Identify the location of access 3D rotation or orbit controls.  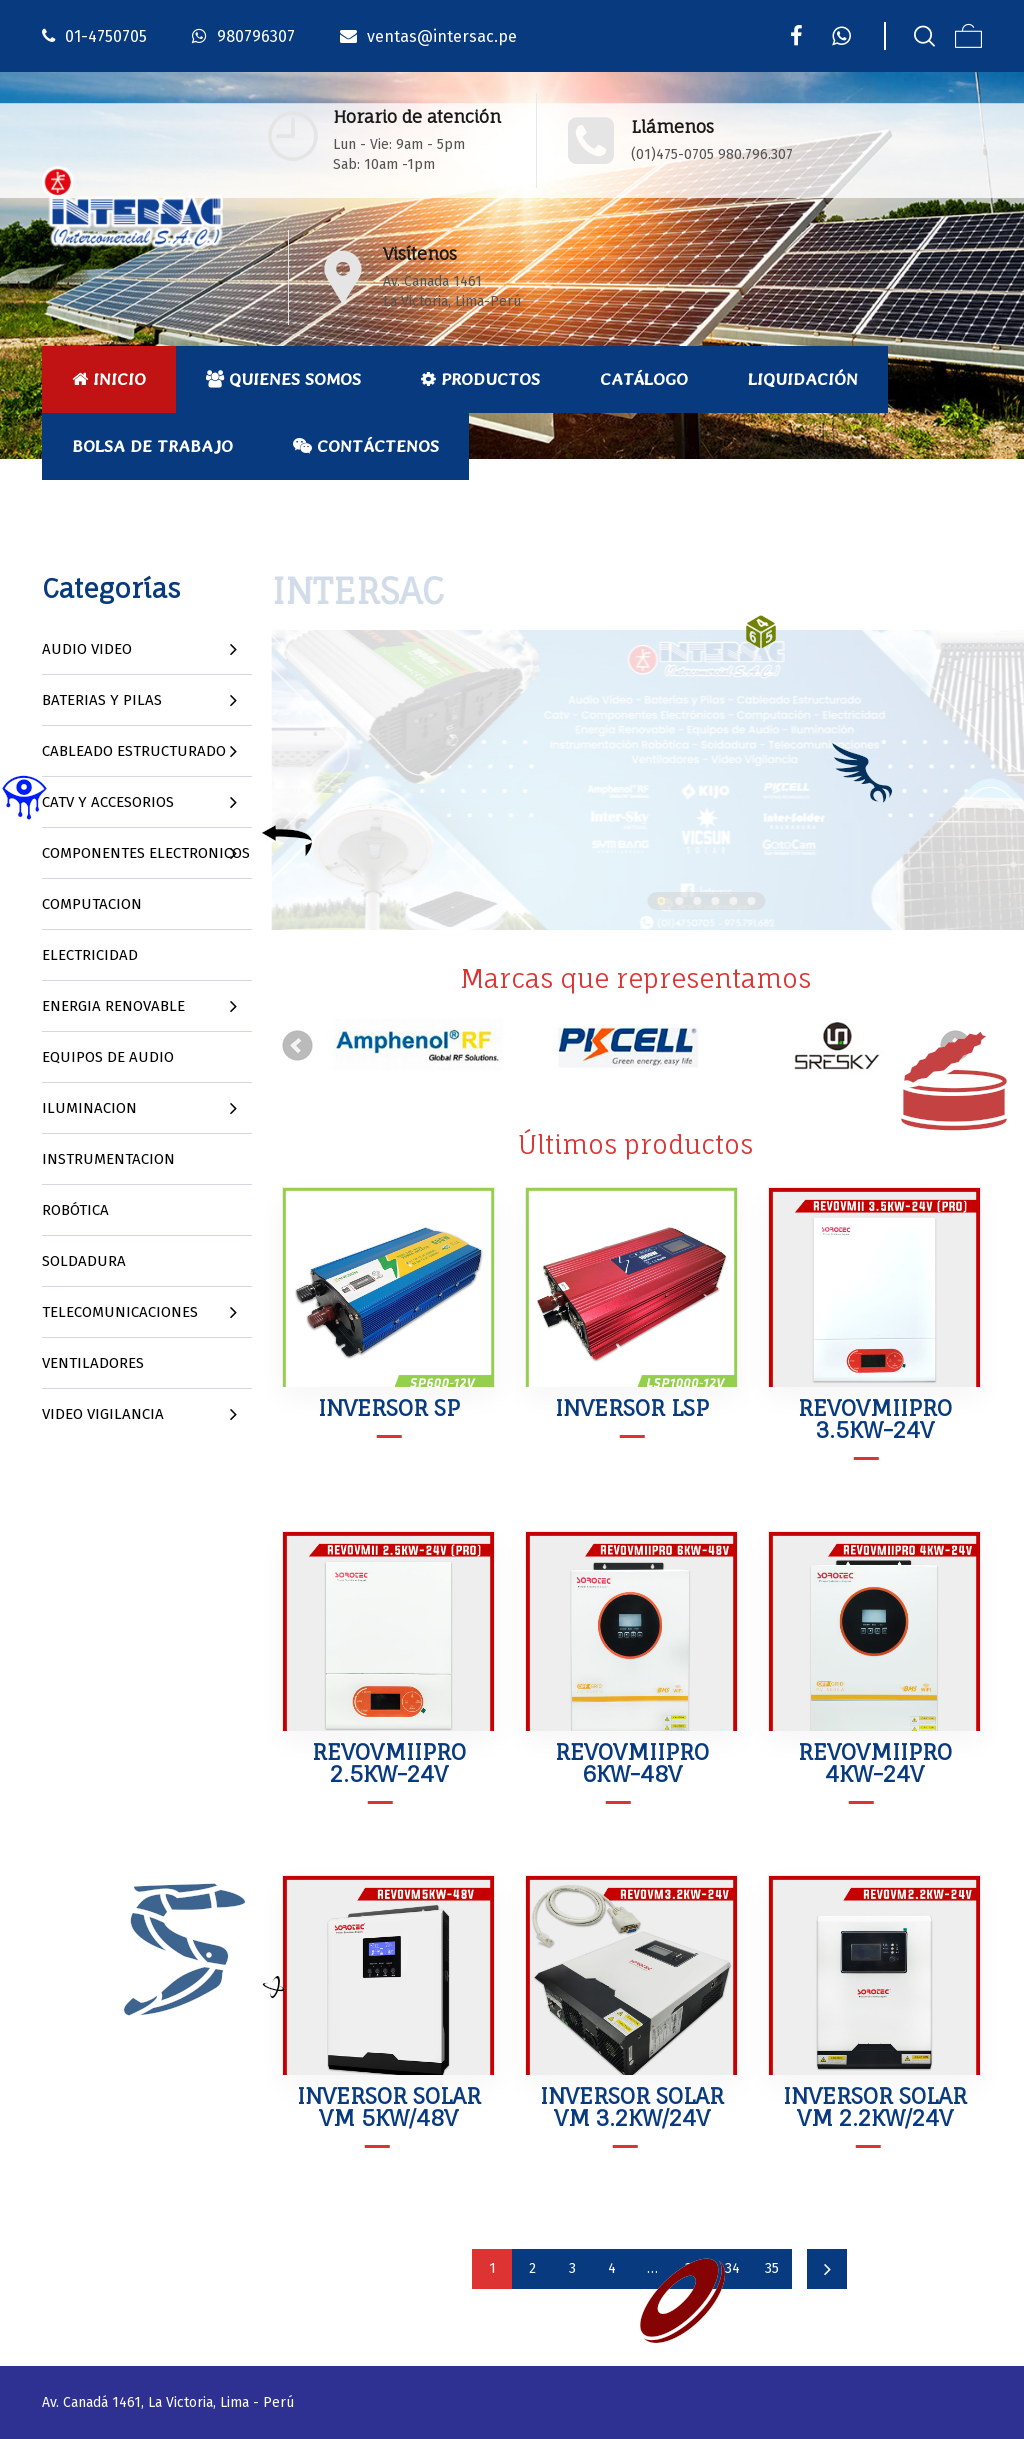
(274, 1987).